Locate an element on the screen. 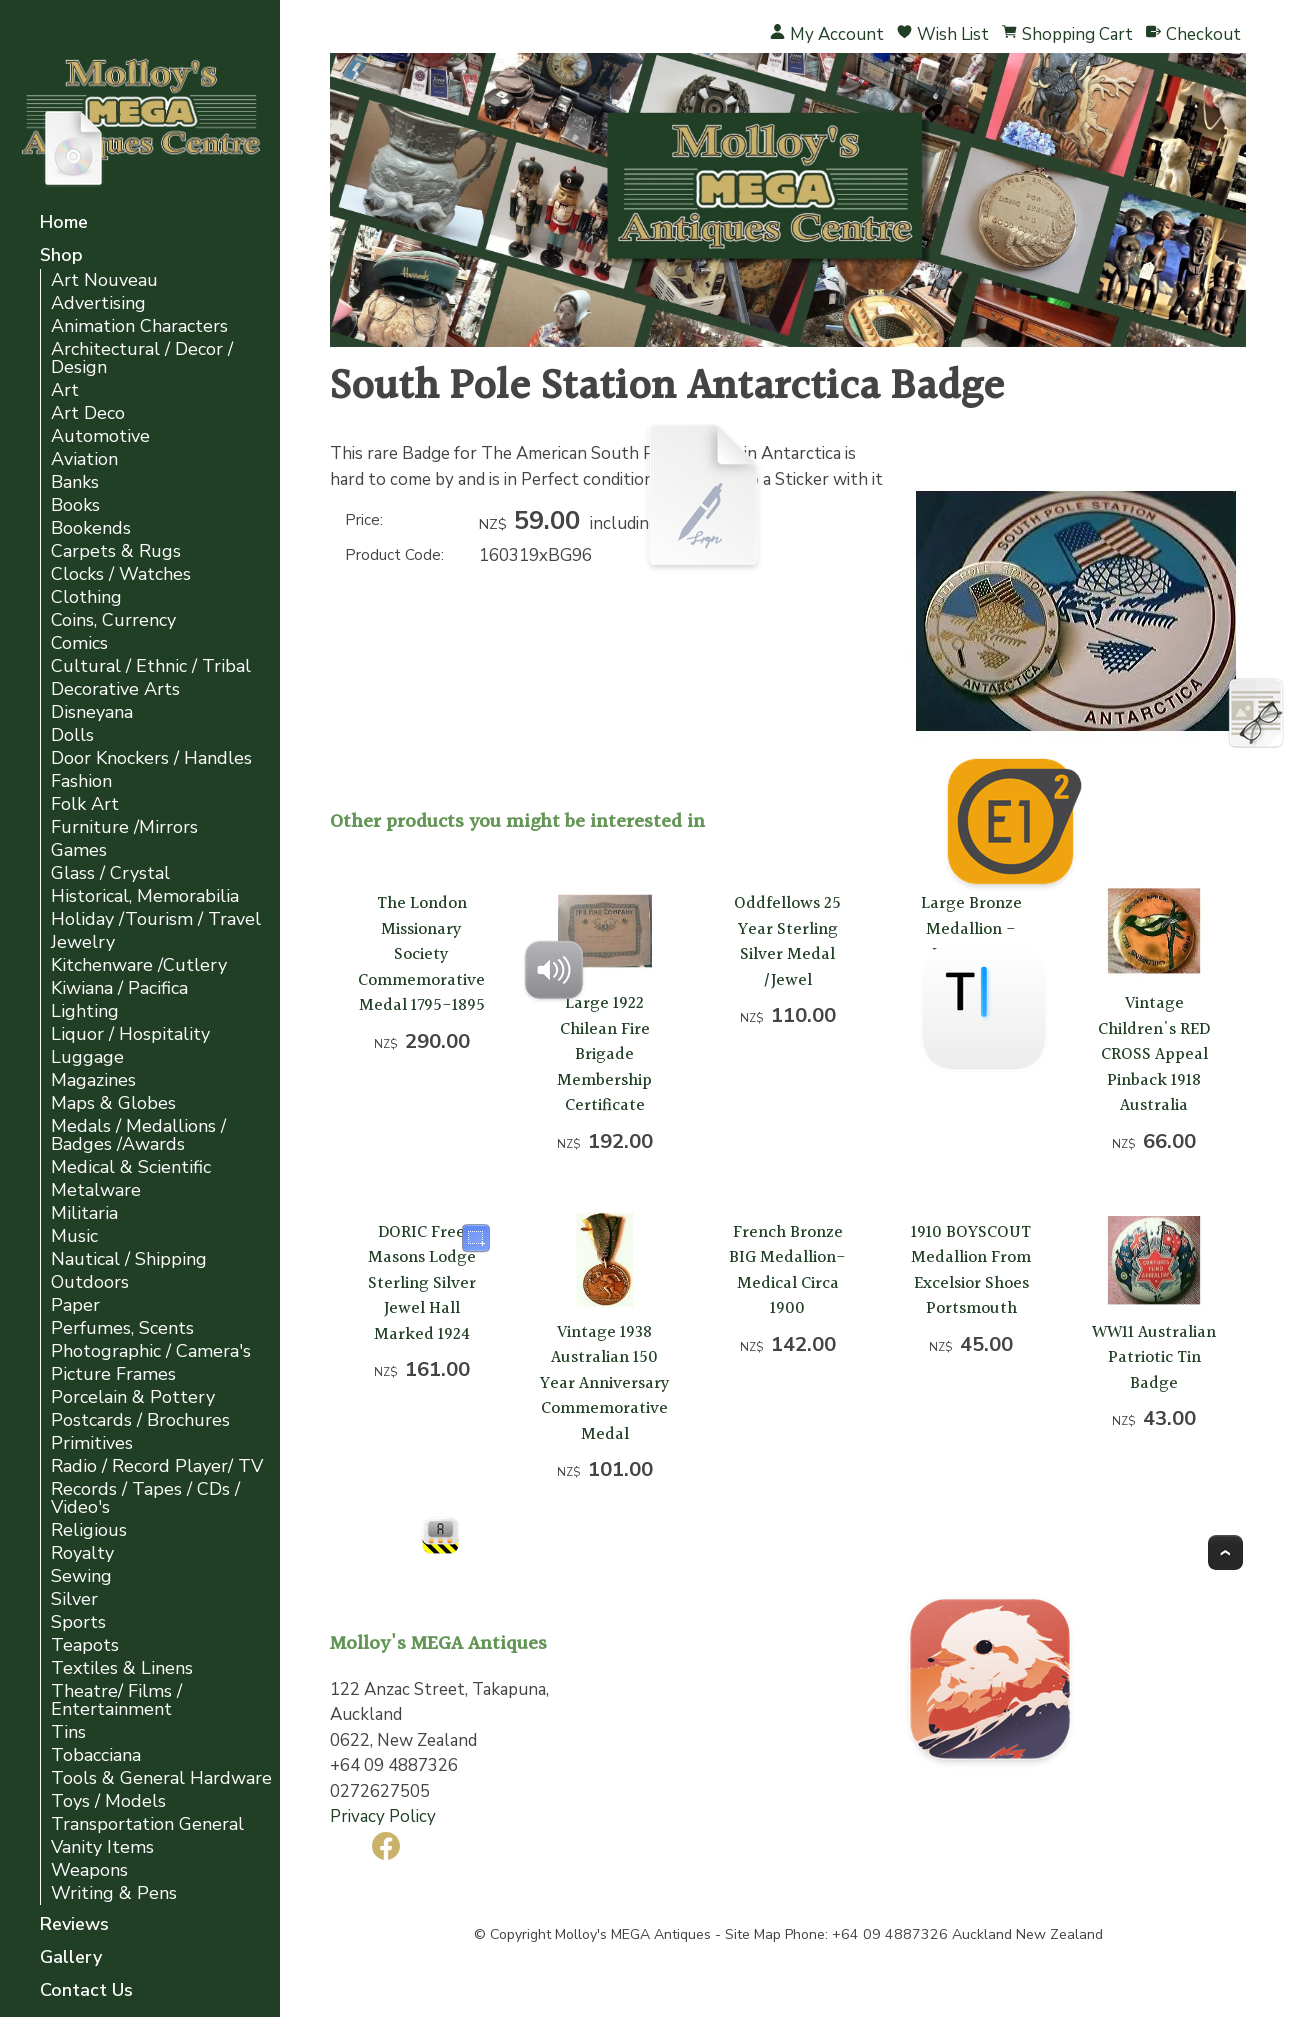  open sound preferences is located at coordinates (554, 971).